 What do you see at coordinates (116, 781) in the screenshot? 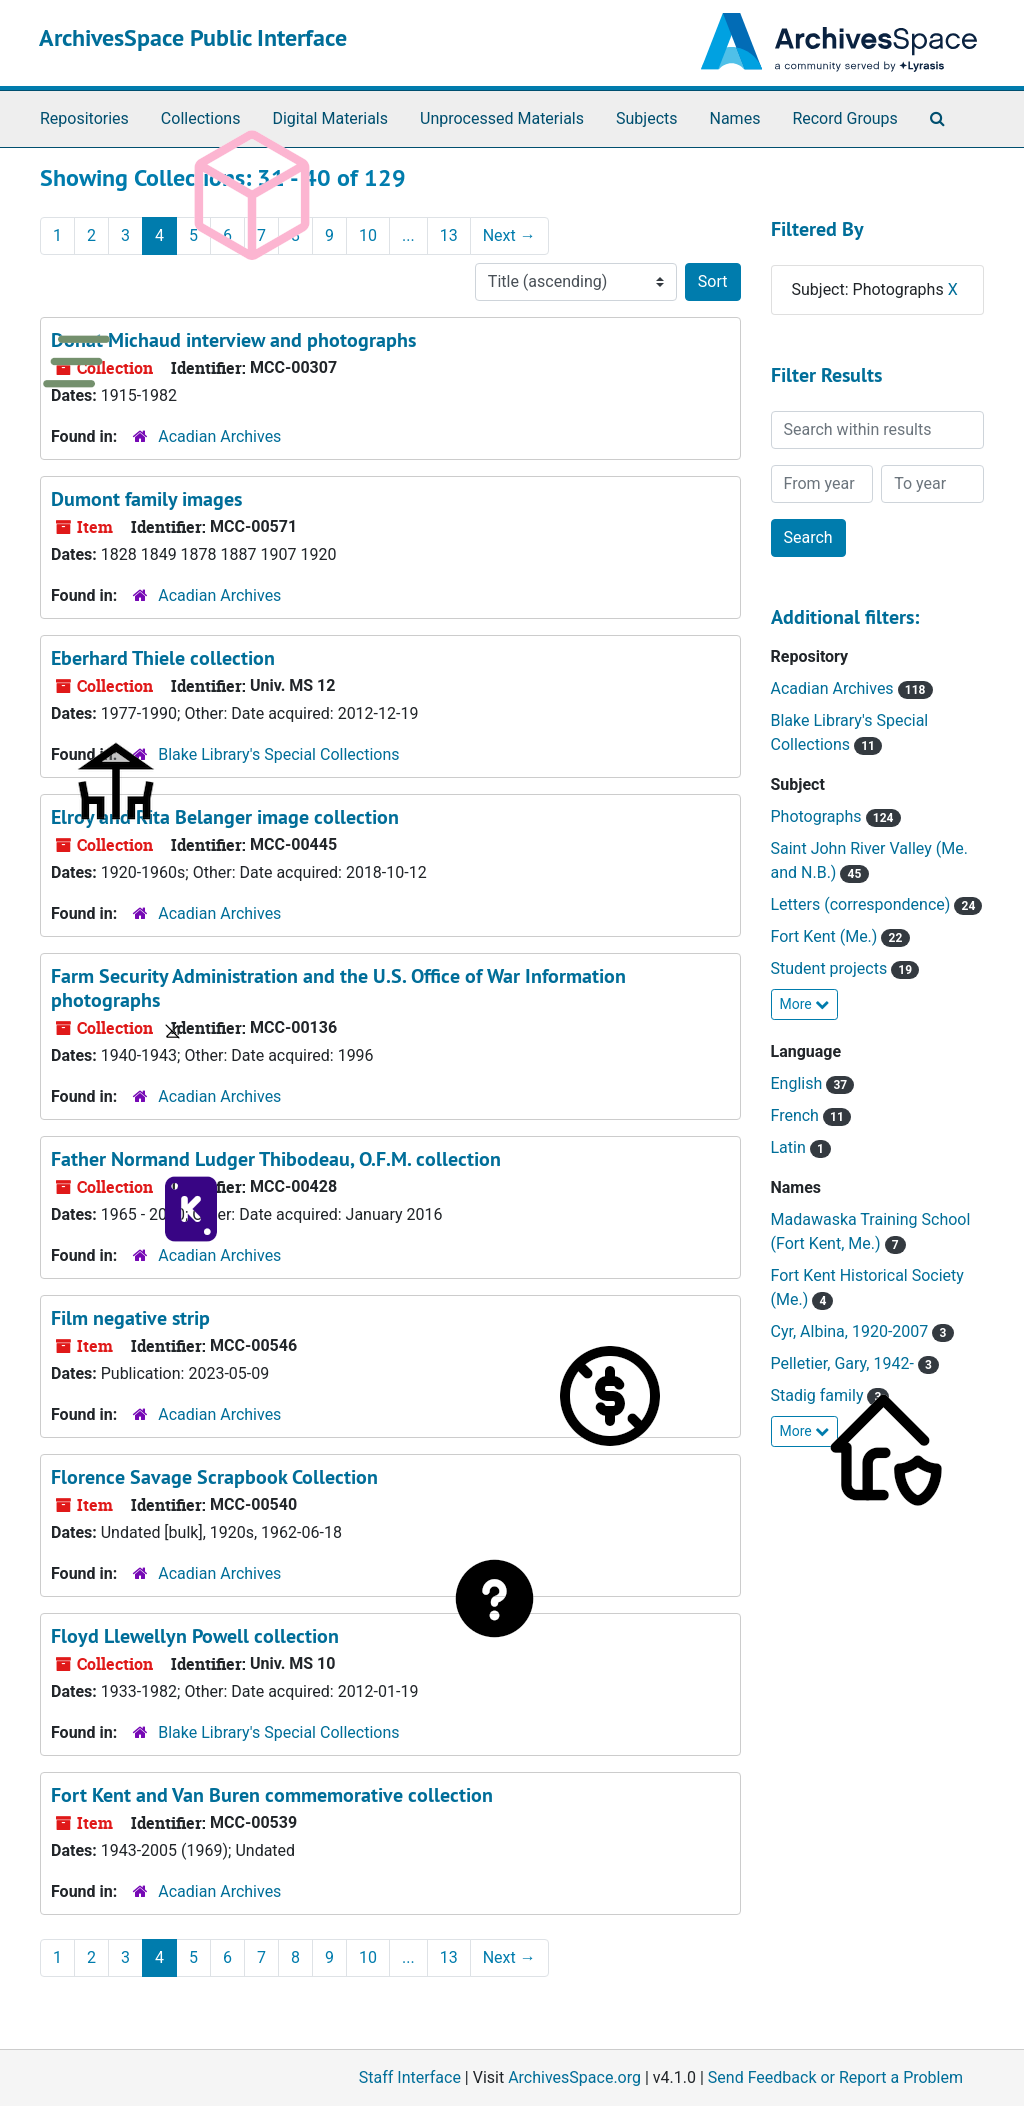
I see `access outdoor deck or patio settings` at bounding box center [116, 781].